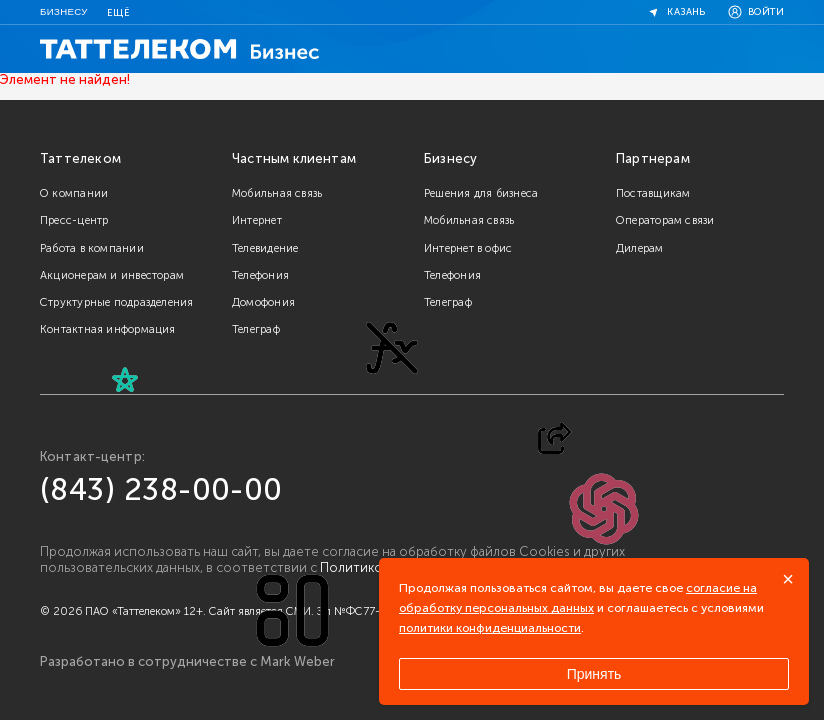  Describe the element at coordinates (292, 610) in the screenshot. I see `switch to layout view` at that location.